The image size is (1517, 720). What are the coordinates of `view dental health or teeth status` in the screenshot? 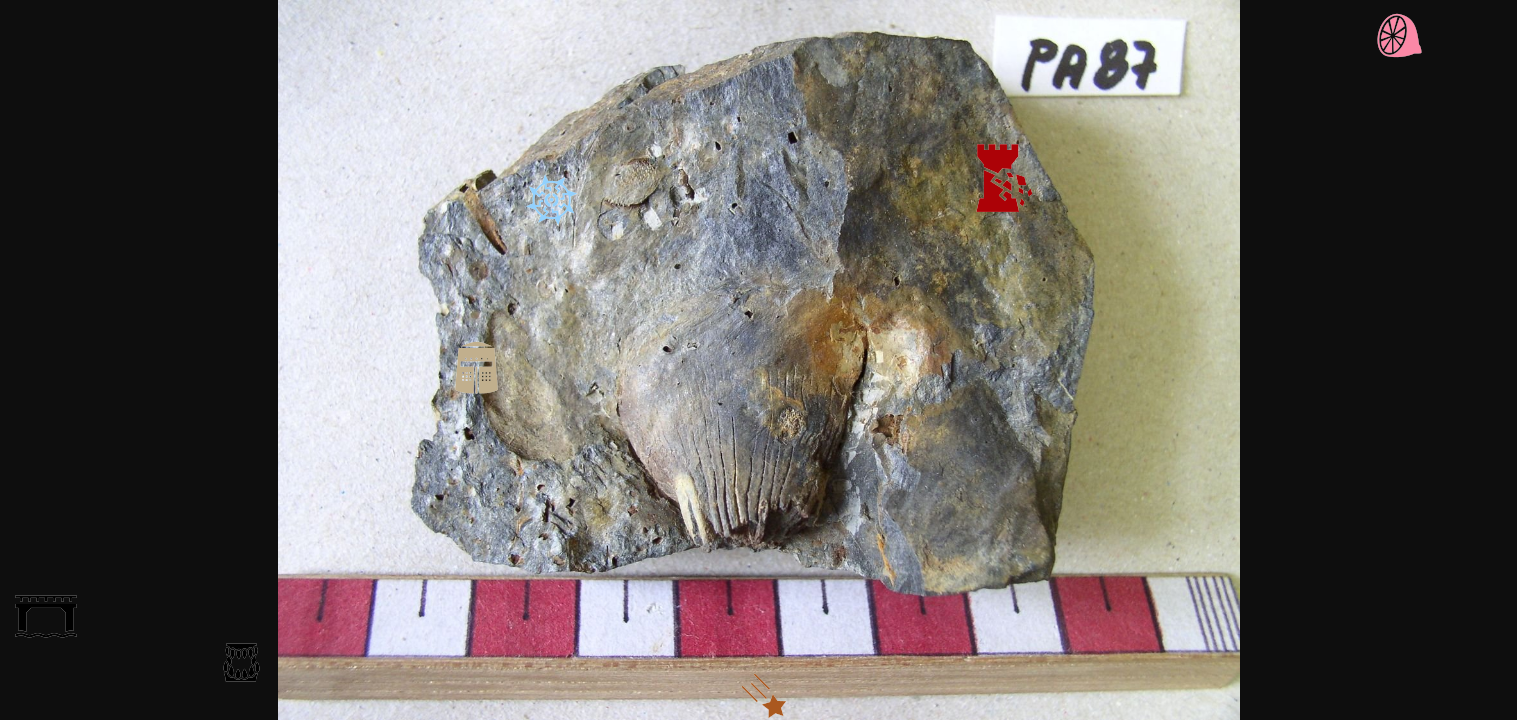 It's located at (241, 662).